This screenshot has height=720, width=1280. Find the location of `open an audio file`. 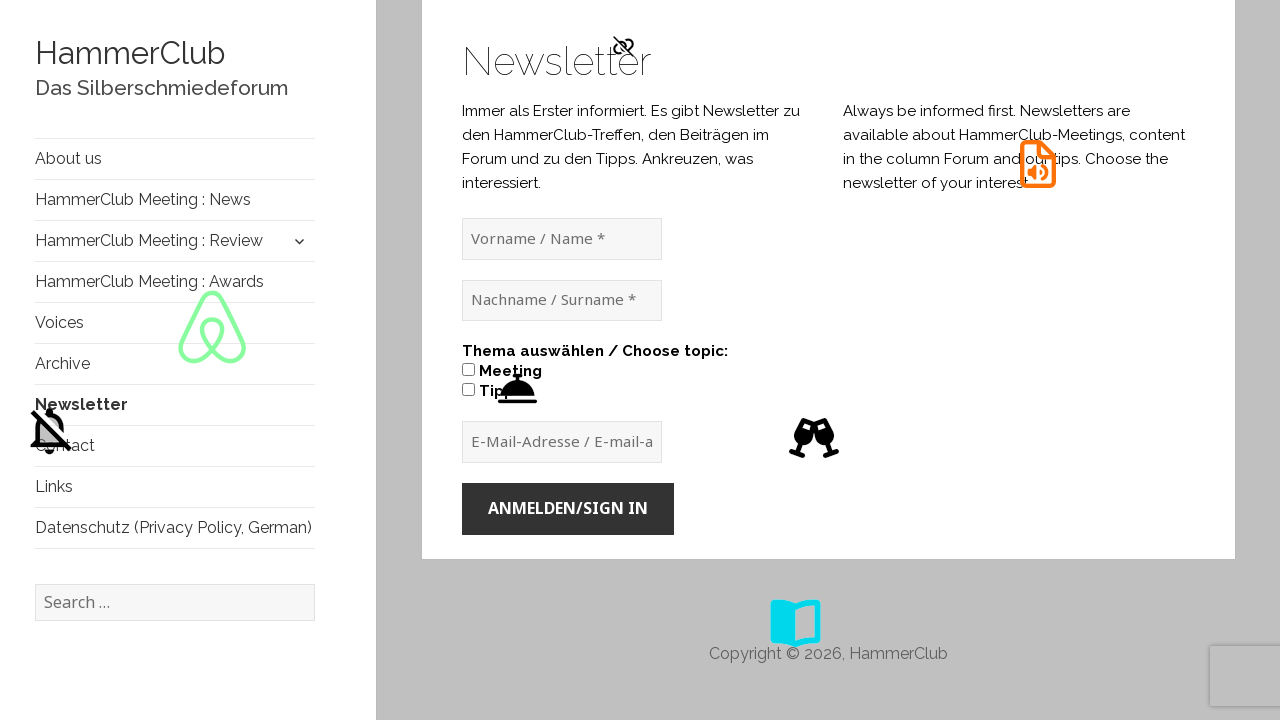

open an audio file is located at coordinates (1038, 164).